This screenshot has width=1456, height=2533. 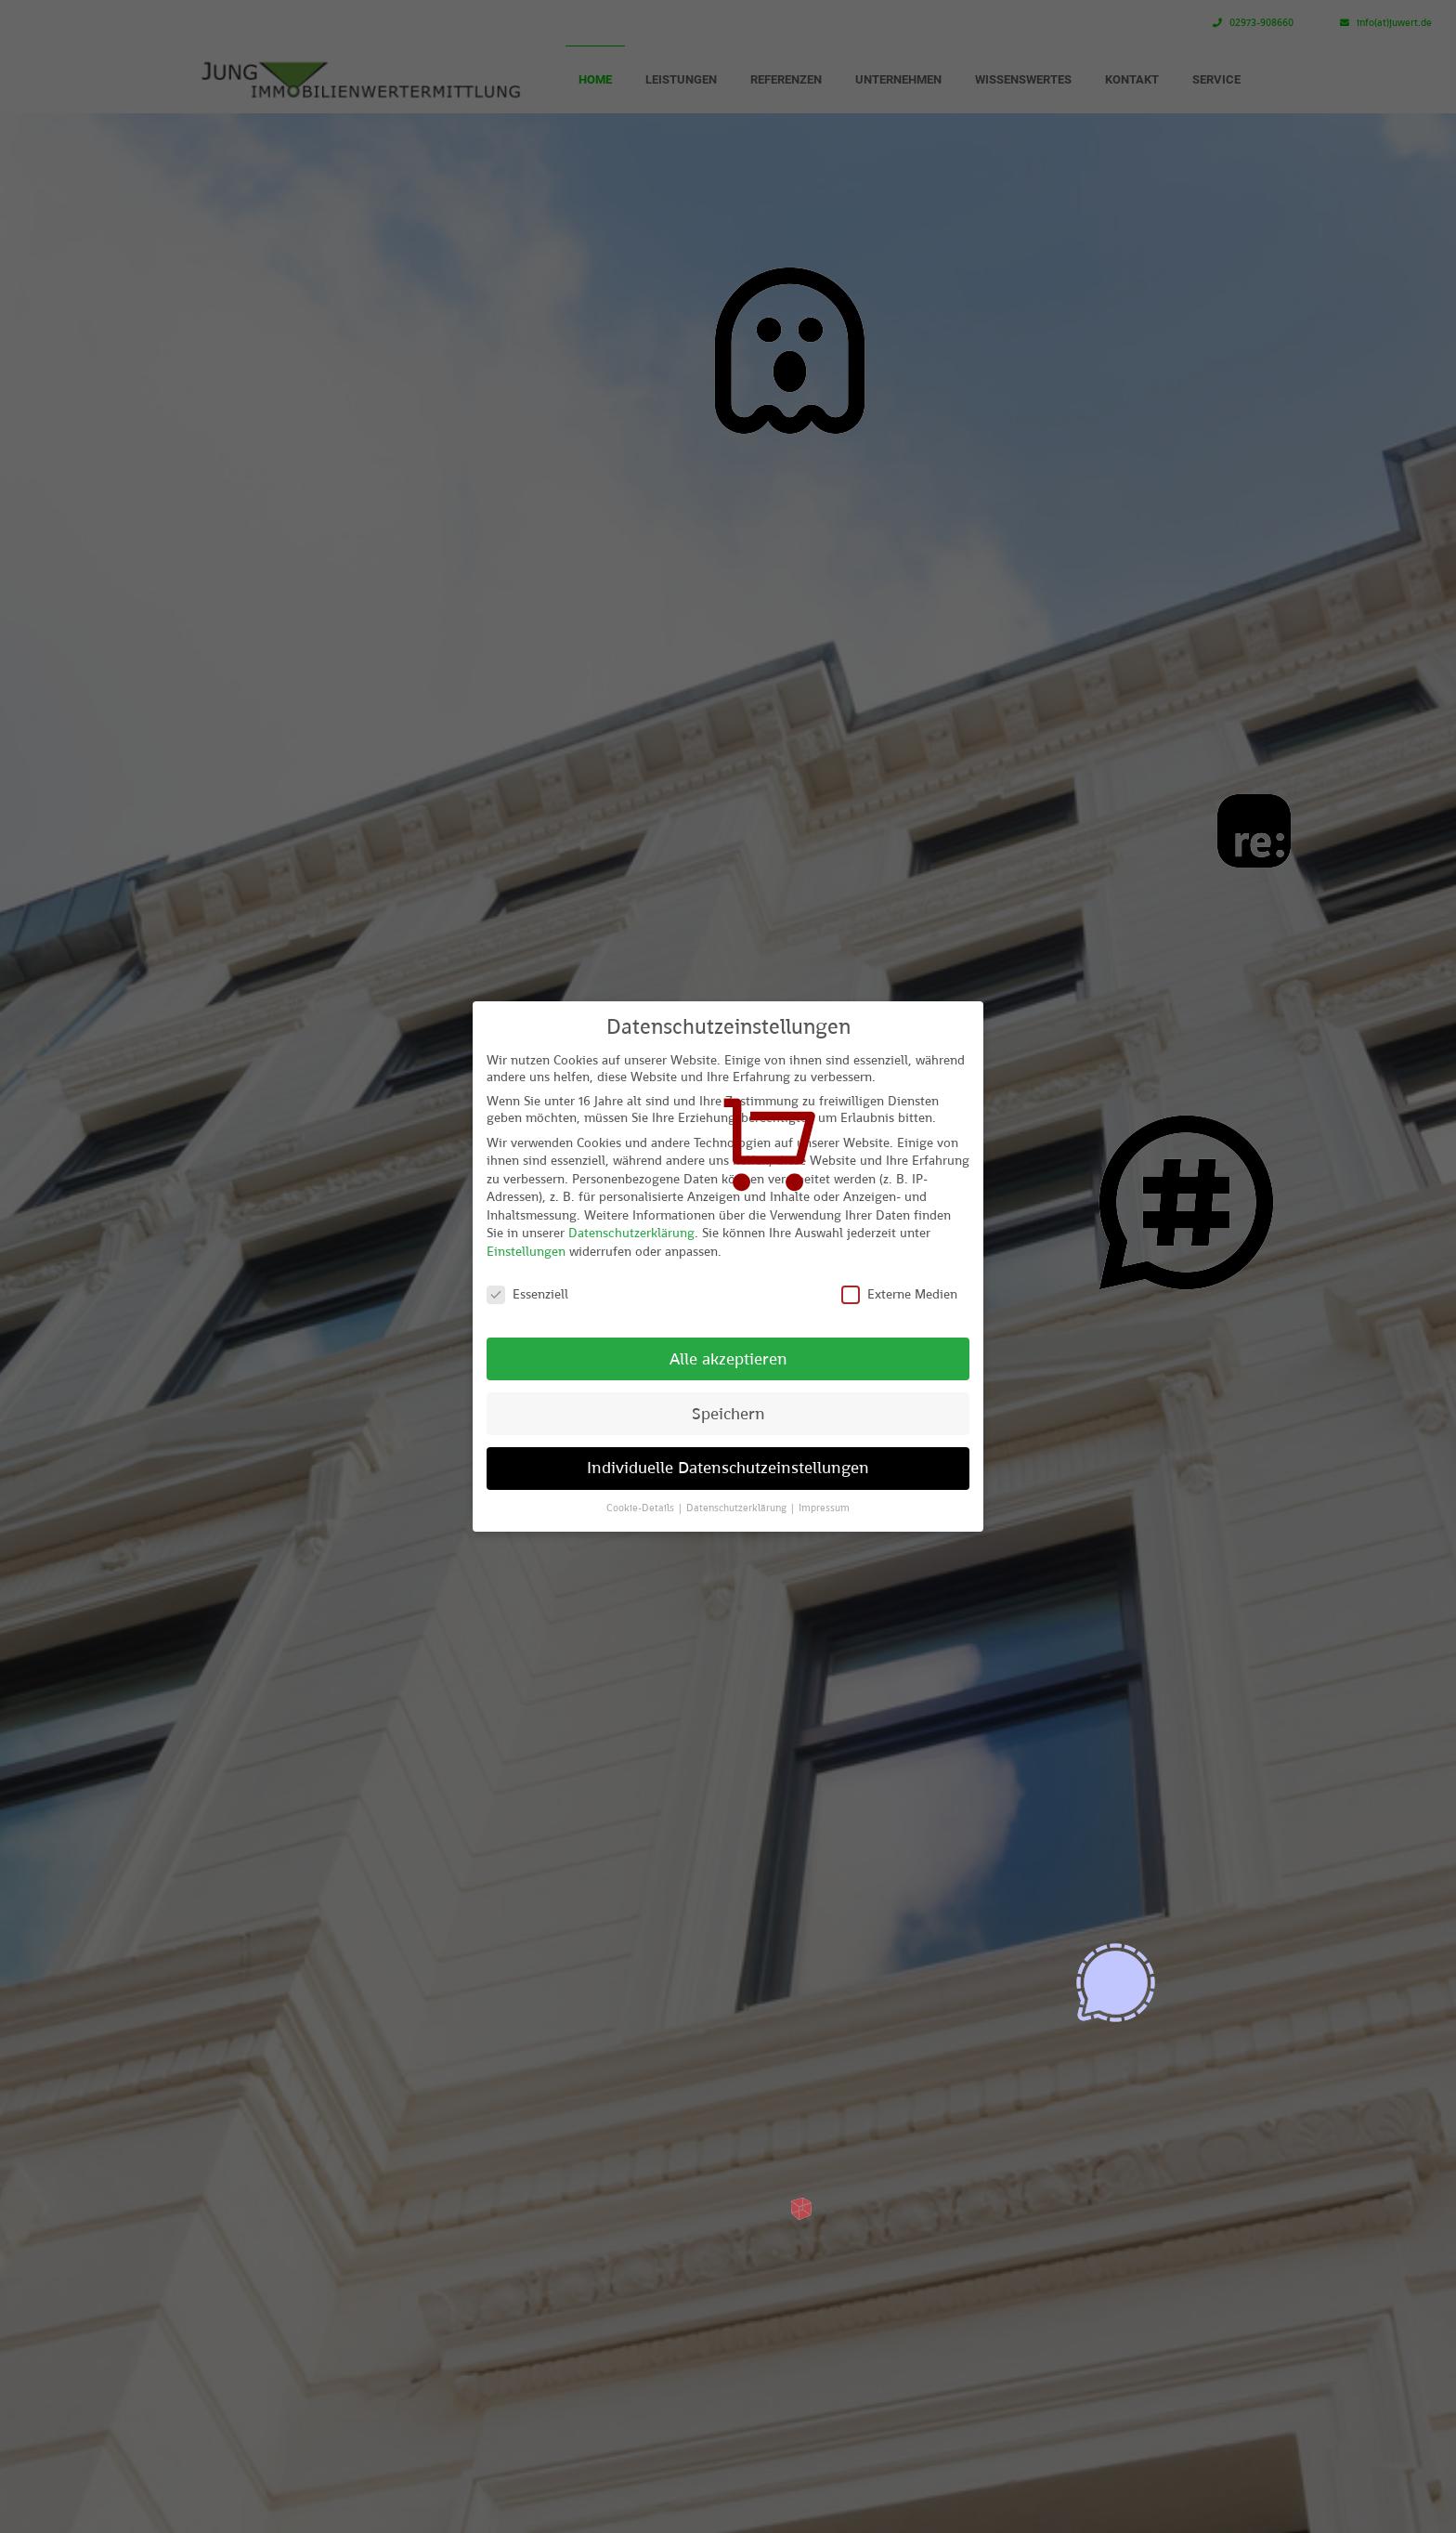 What do you see at coordinates (768, 1142) in the screenshot?
I see `view your shopping cart` at bounding box center [768, 1142].